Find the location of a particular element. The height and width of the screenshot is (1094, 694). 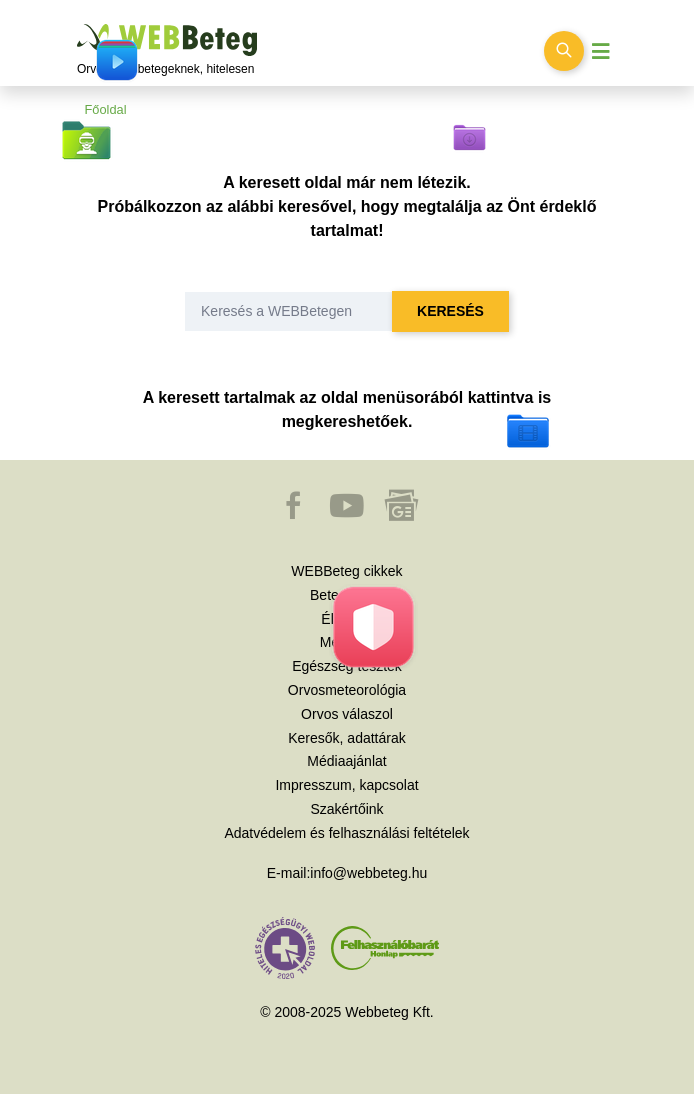

open firewall and security preferences is located at coordinates (373, 628).